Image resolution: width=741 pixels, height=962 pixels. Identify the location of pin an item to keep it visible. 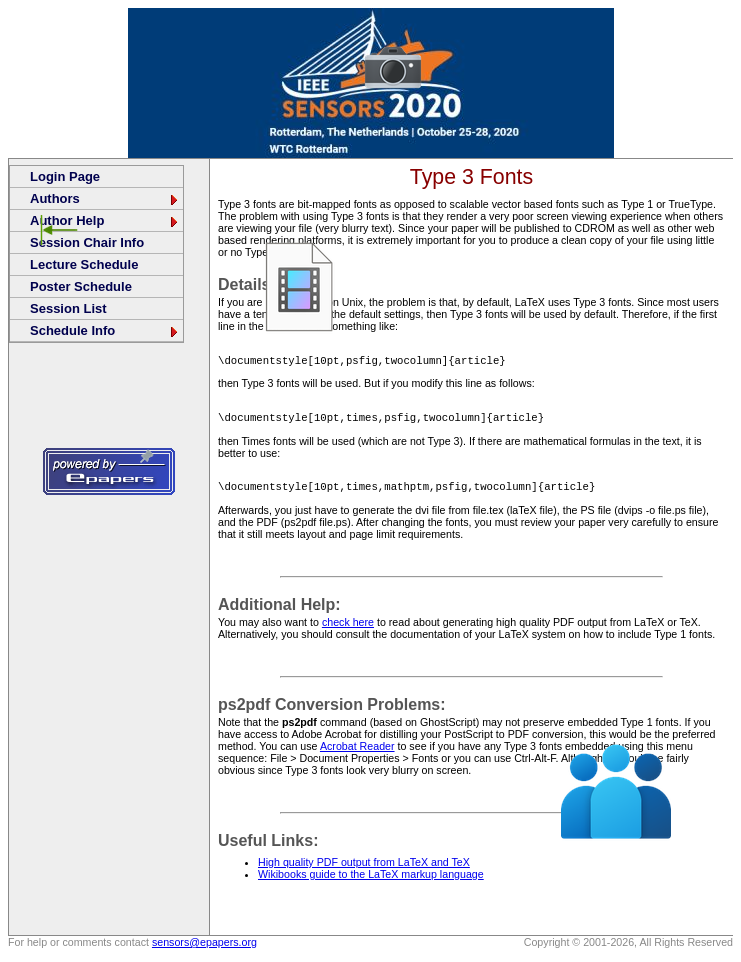
(147, 456).